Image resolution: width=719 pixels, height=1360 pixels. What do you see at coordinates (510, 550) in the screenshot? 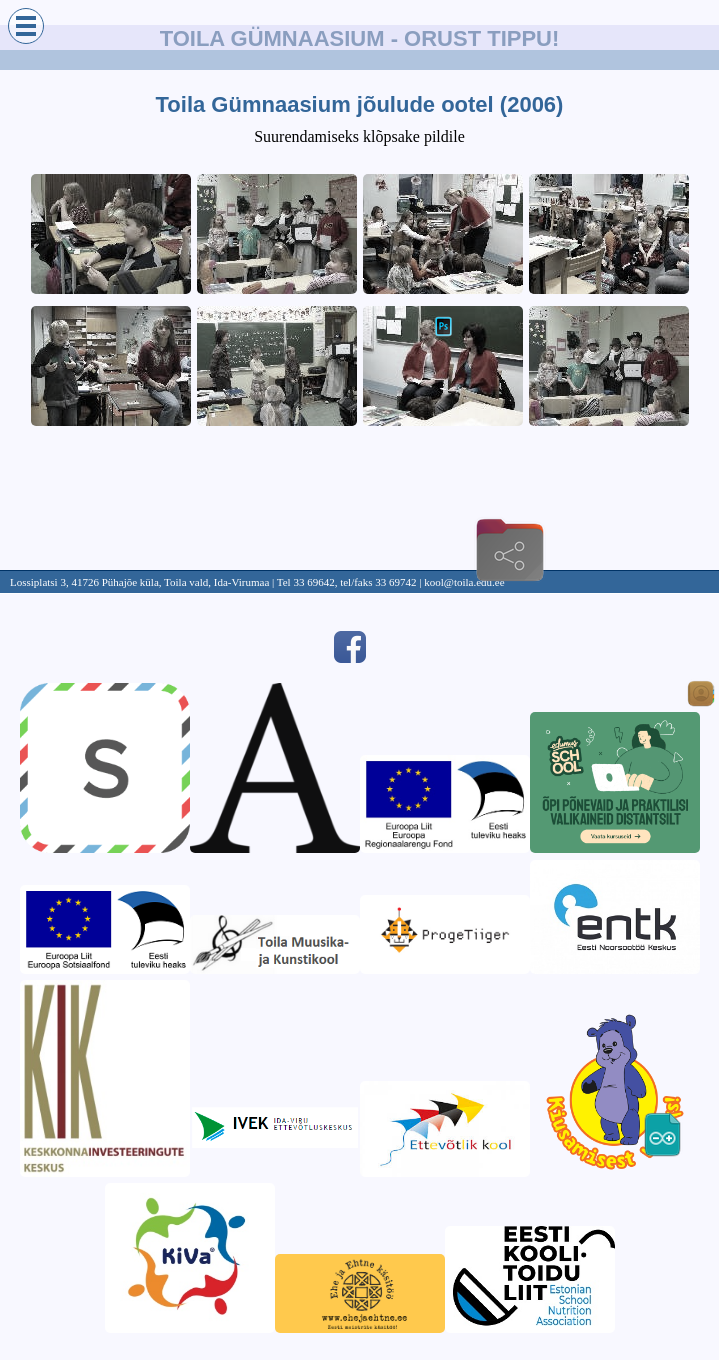
I see `open your public shared folder` at bounding box center [510, 550].